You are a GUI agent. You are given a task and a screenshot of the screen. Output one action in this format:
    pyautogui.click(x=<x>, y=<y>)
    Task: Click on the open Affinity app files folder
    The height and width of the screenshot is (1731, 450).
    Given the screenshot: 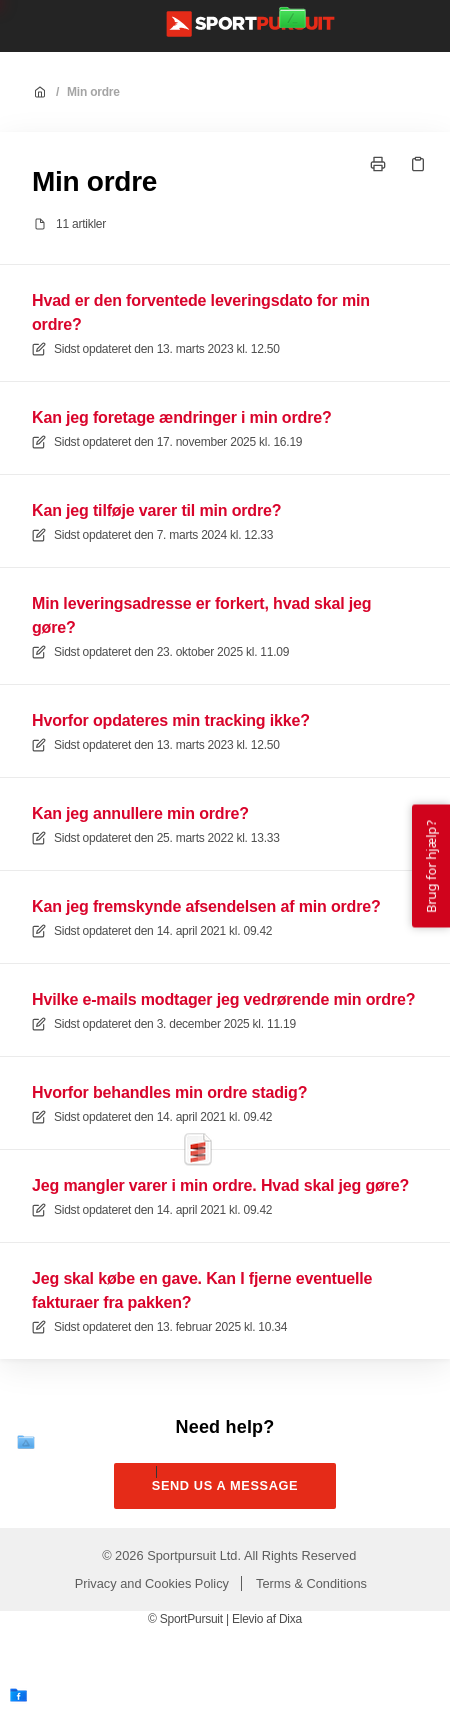 What is the action you would take?
    pyautogui.click(x=26, y=1442)
    